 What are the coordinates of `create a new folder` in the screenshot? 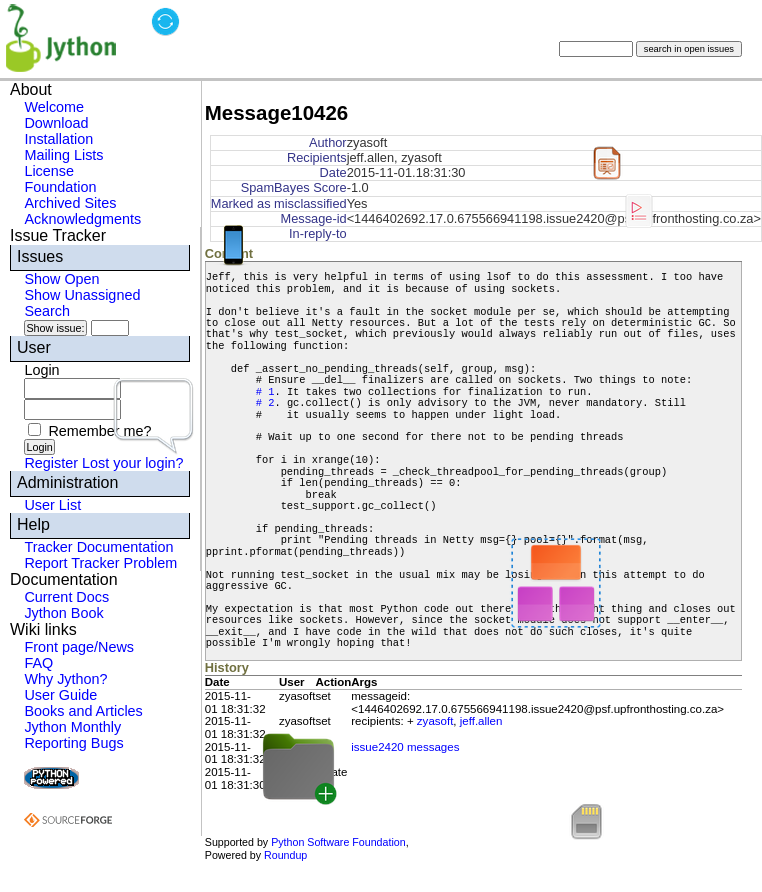 It's located at (298, 766).